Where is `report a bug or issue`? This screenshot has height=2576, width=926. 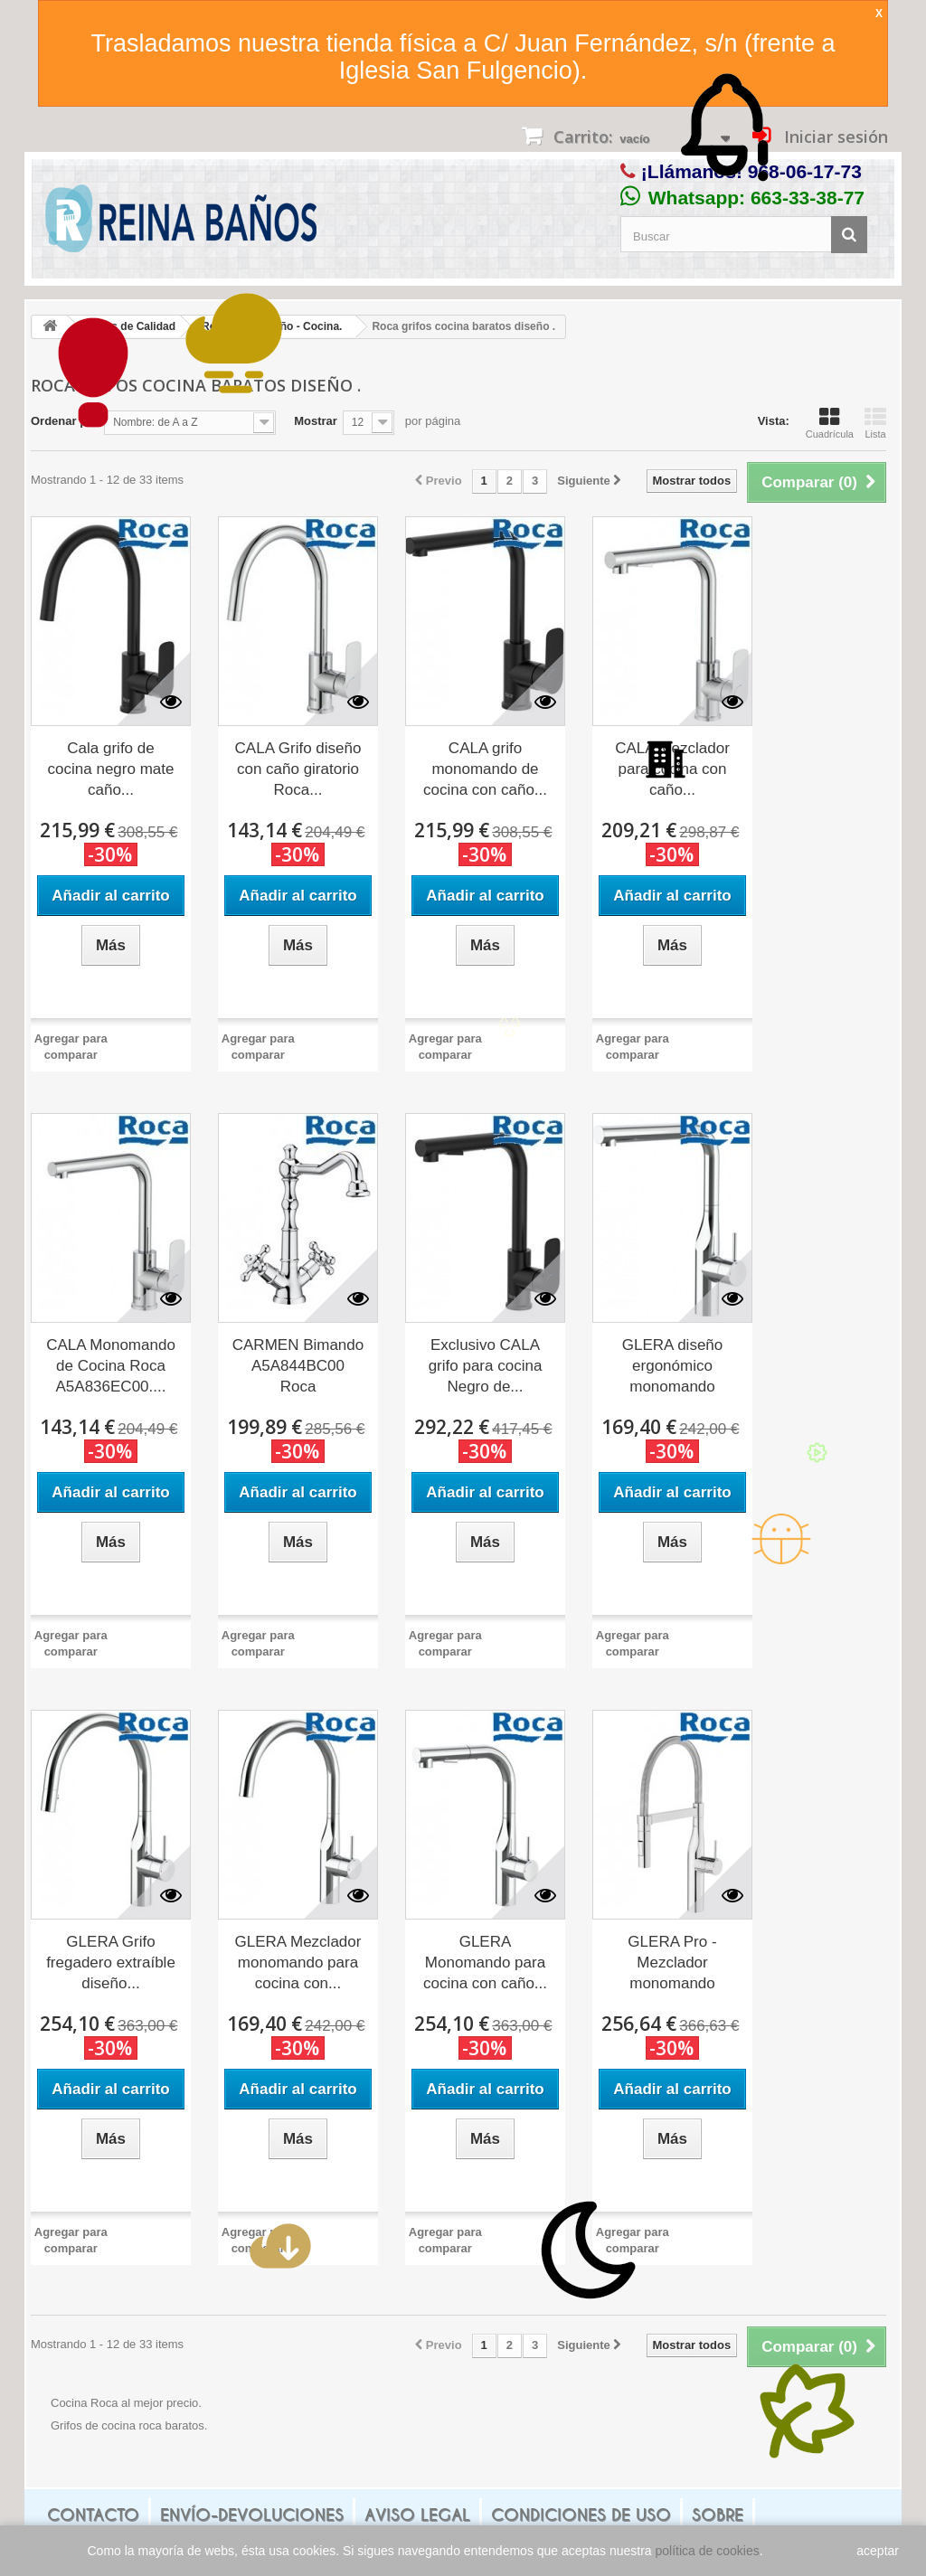
report a bug or issue is located at coordinates (781, 1539).